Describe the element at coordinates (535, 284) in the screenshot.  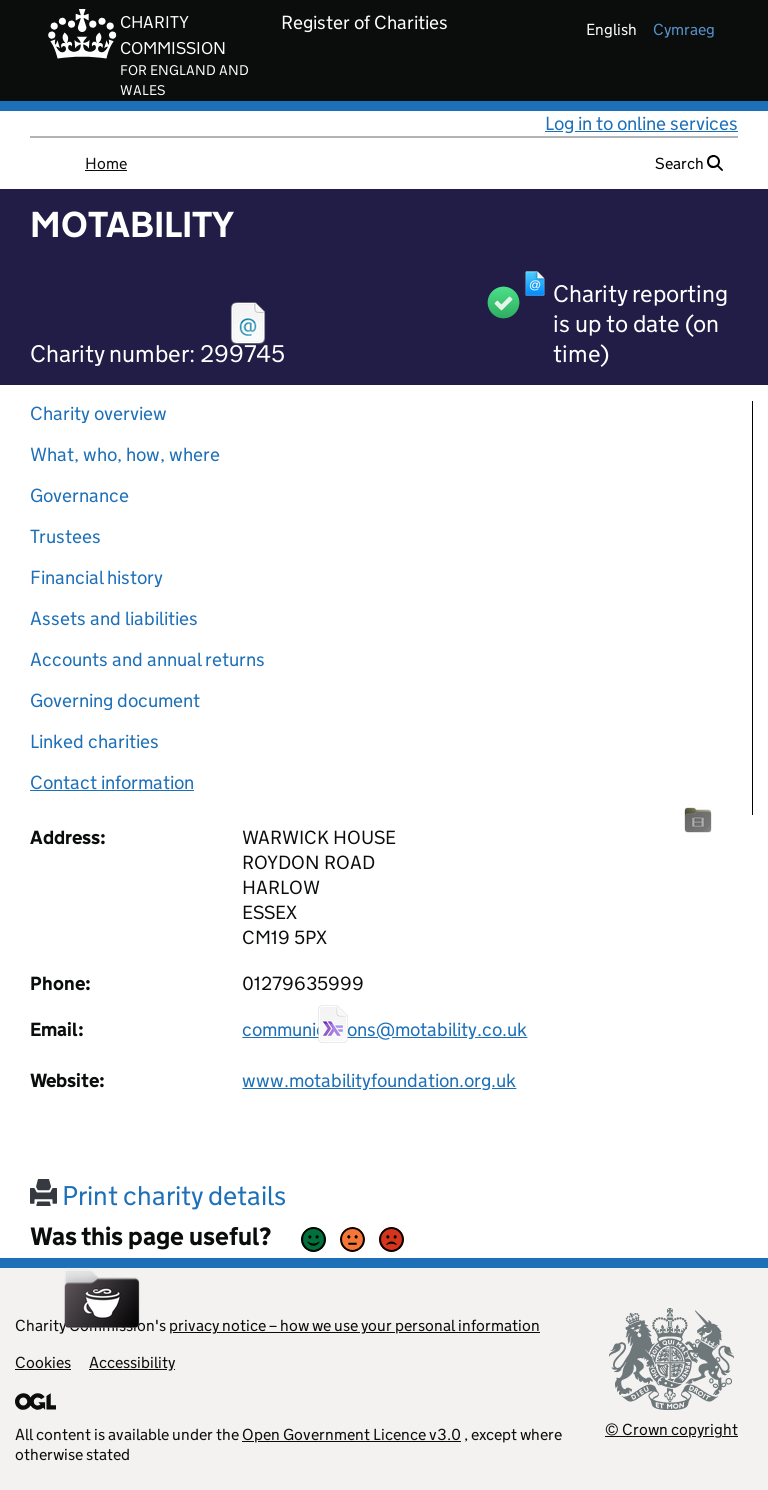
I see `address book or contacts file` at that location.